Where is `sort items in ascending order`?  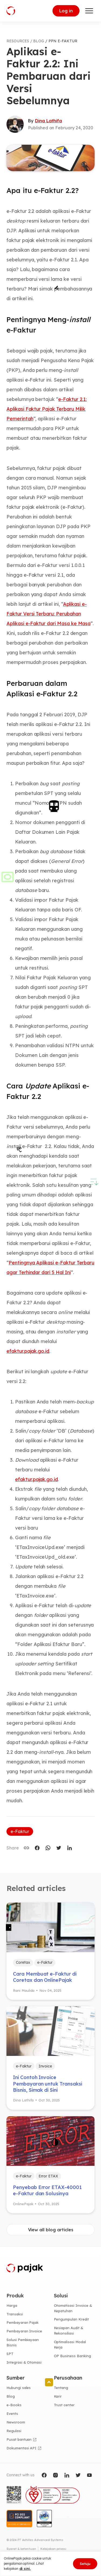 sort items in ascending order is located at coordinates (94, 1182).